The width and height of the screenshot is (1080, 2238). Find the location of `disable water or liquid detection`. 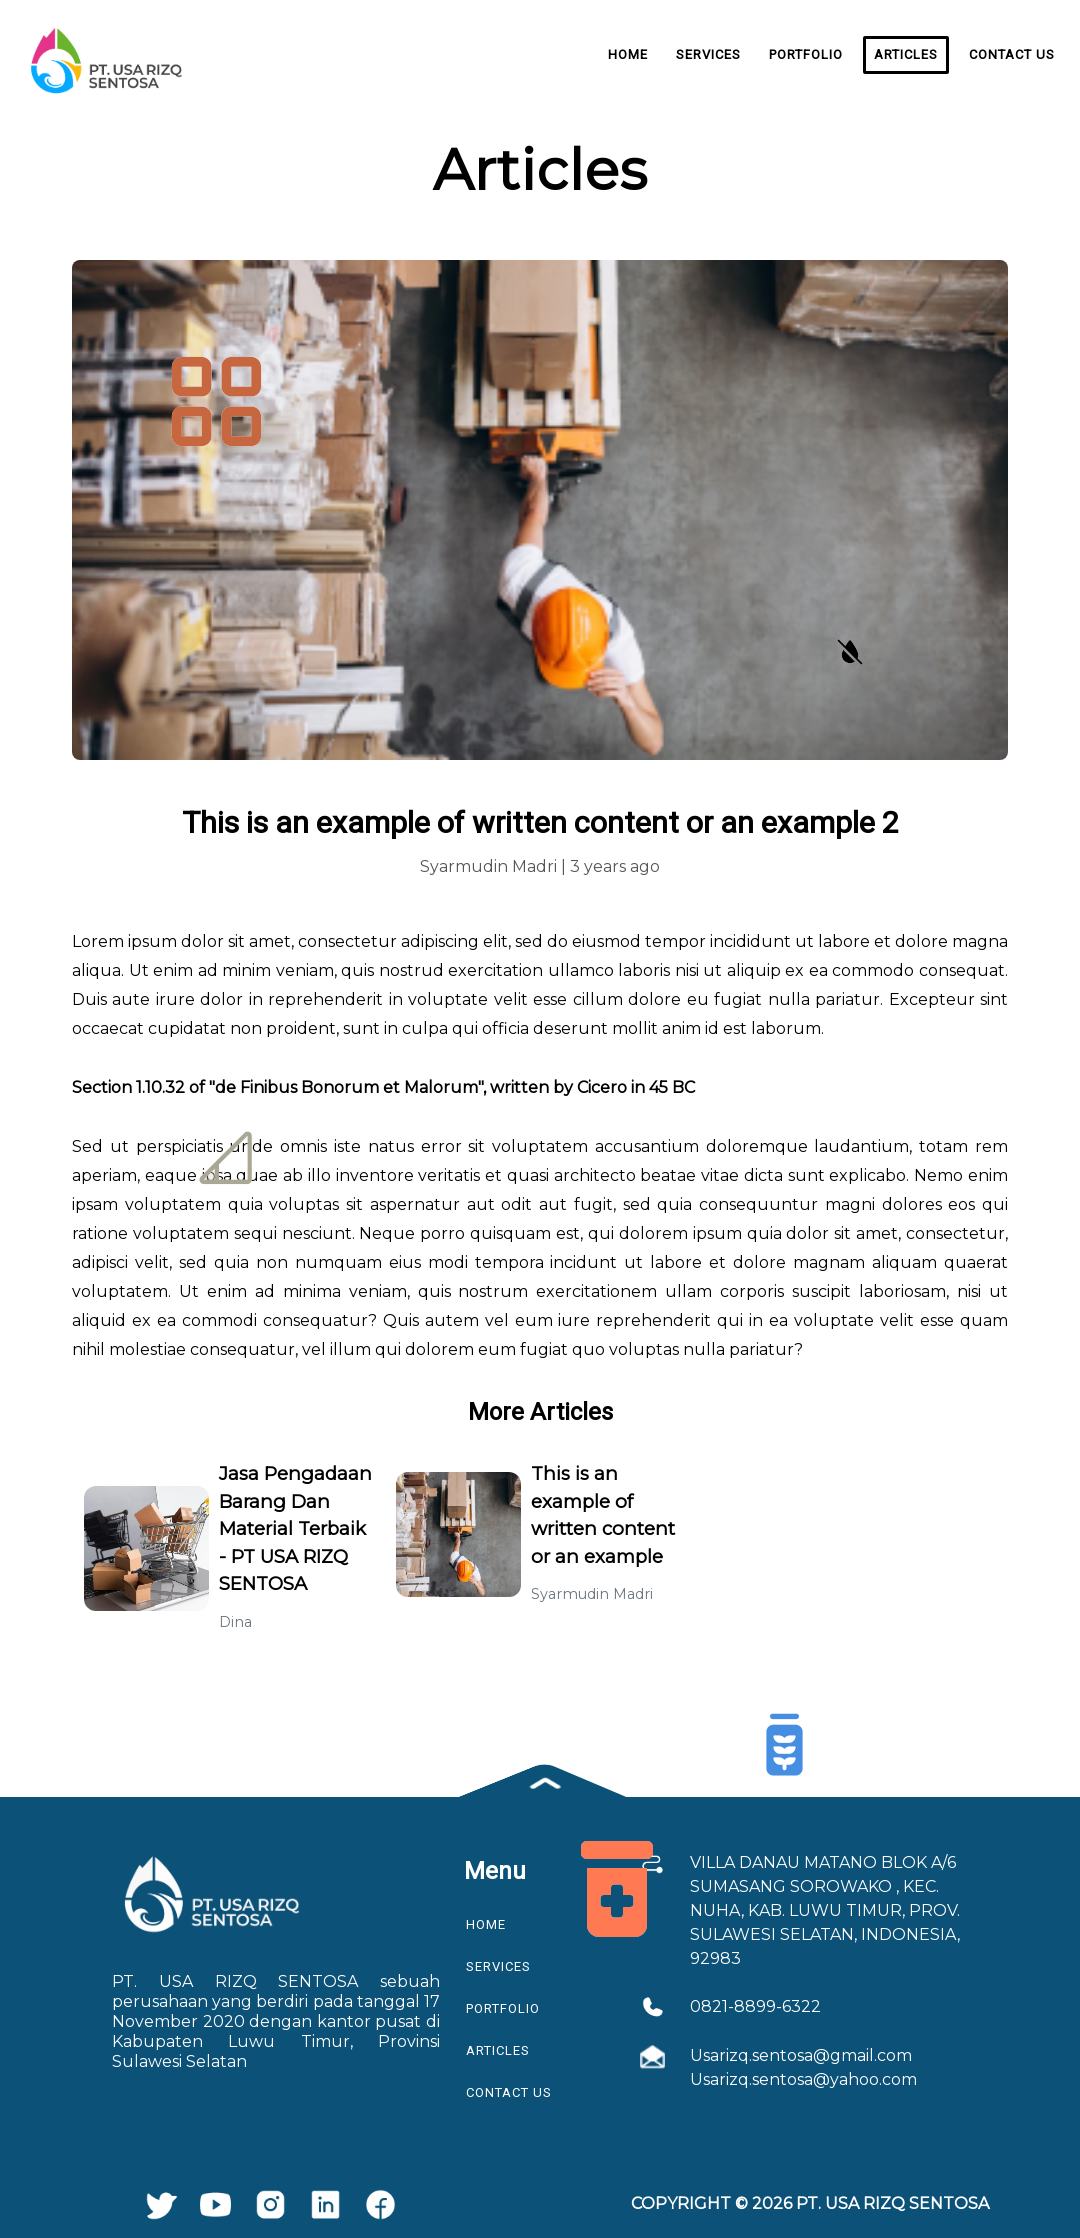

disable water or liquid detection is located at coordinates (850, 652).